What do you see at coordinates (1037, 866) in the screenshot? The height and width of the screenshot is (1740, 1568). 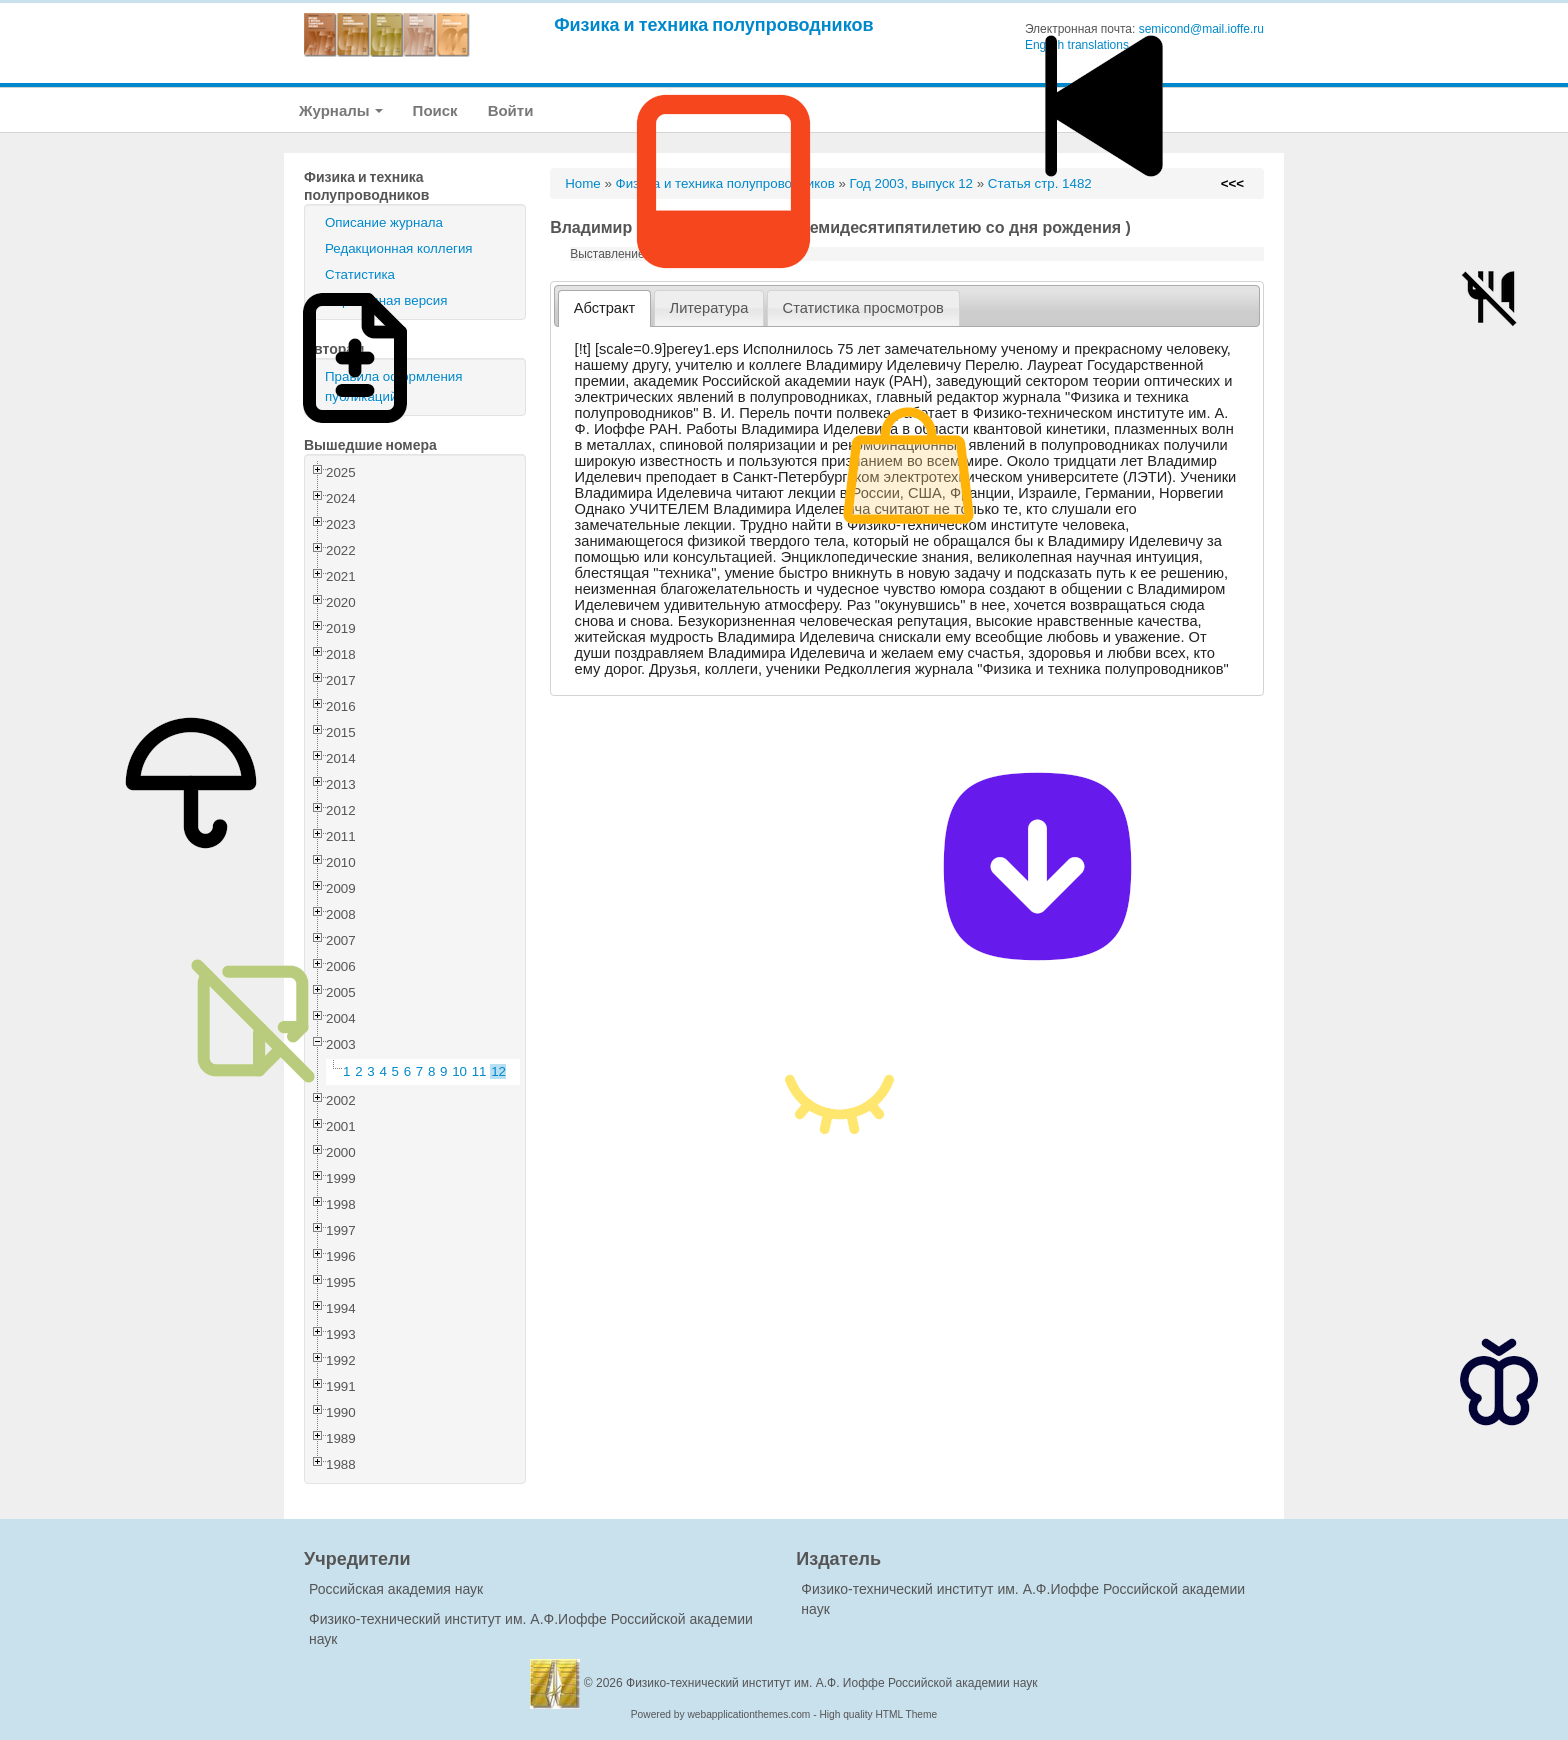 I see `download file or content` at bounding box center [1037, 866].